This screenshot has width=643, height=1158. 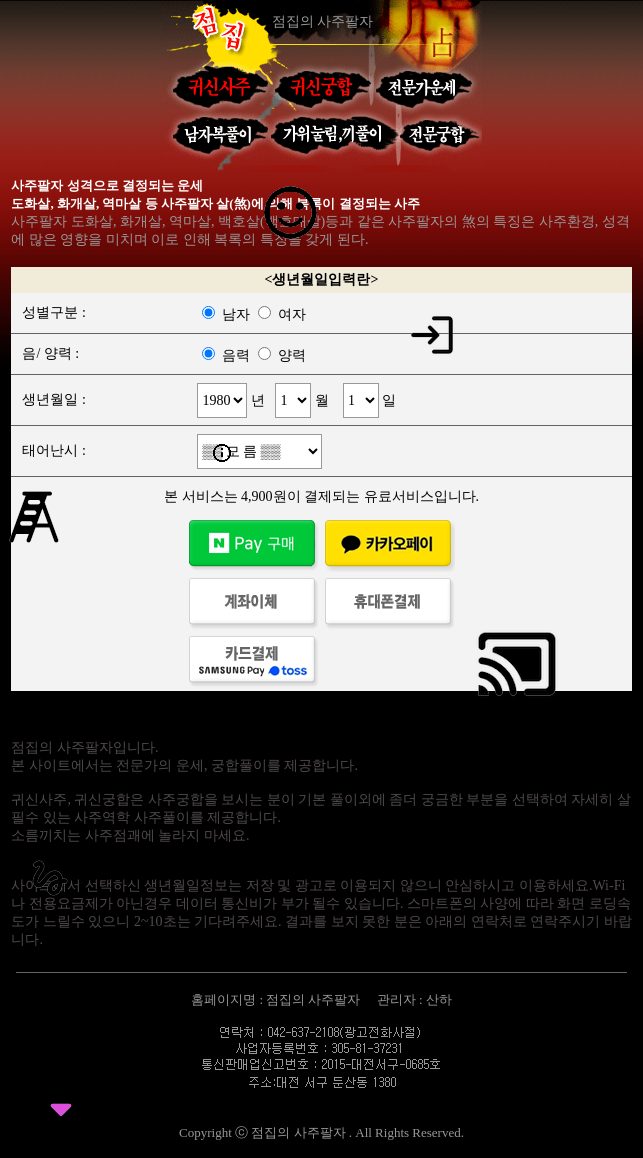 I want to click on view more information or details, so click(x=222, y=453).